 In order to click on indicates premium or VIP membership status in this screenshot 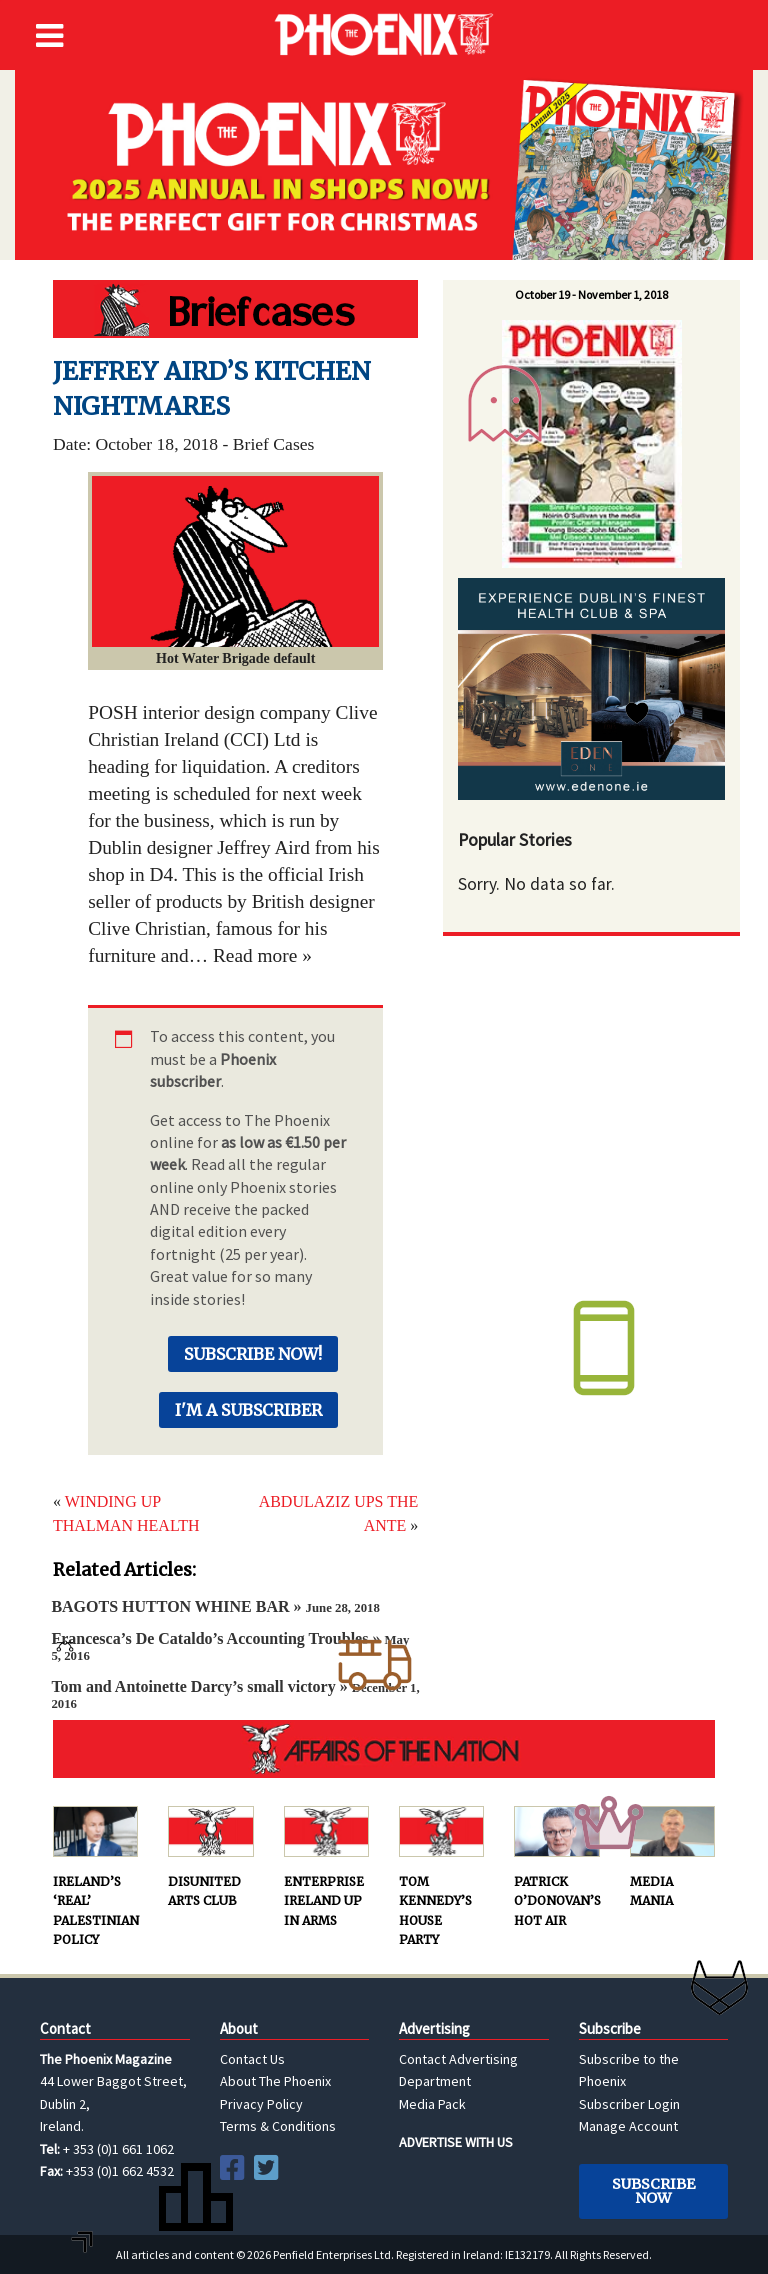, I will do `click(609, 1826)`.